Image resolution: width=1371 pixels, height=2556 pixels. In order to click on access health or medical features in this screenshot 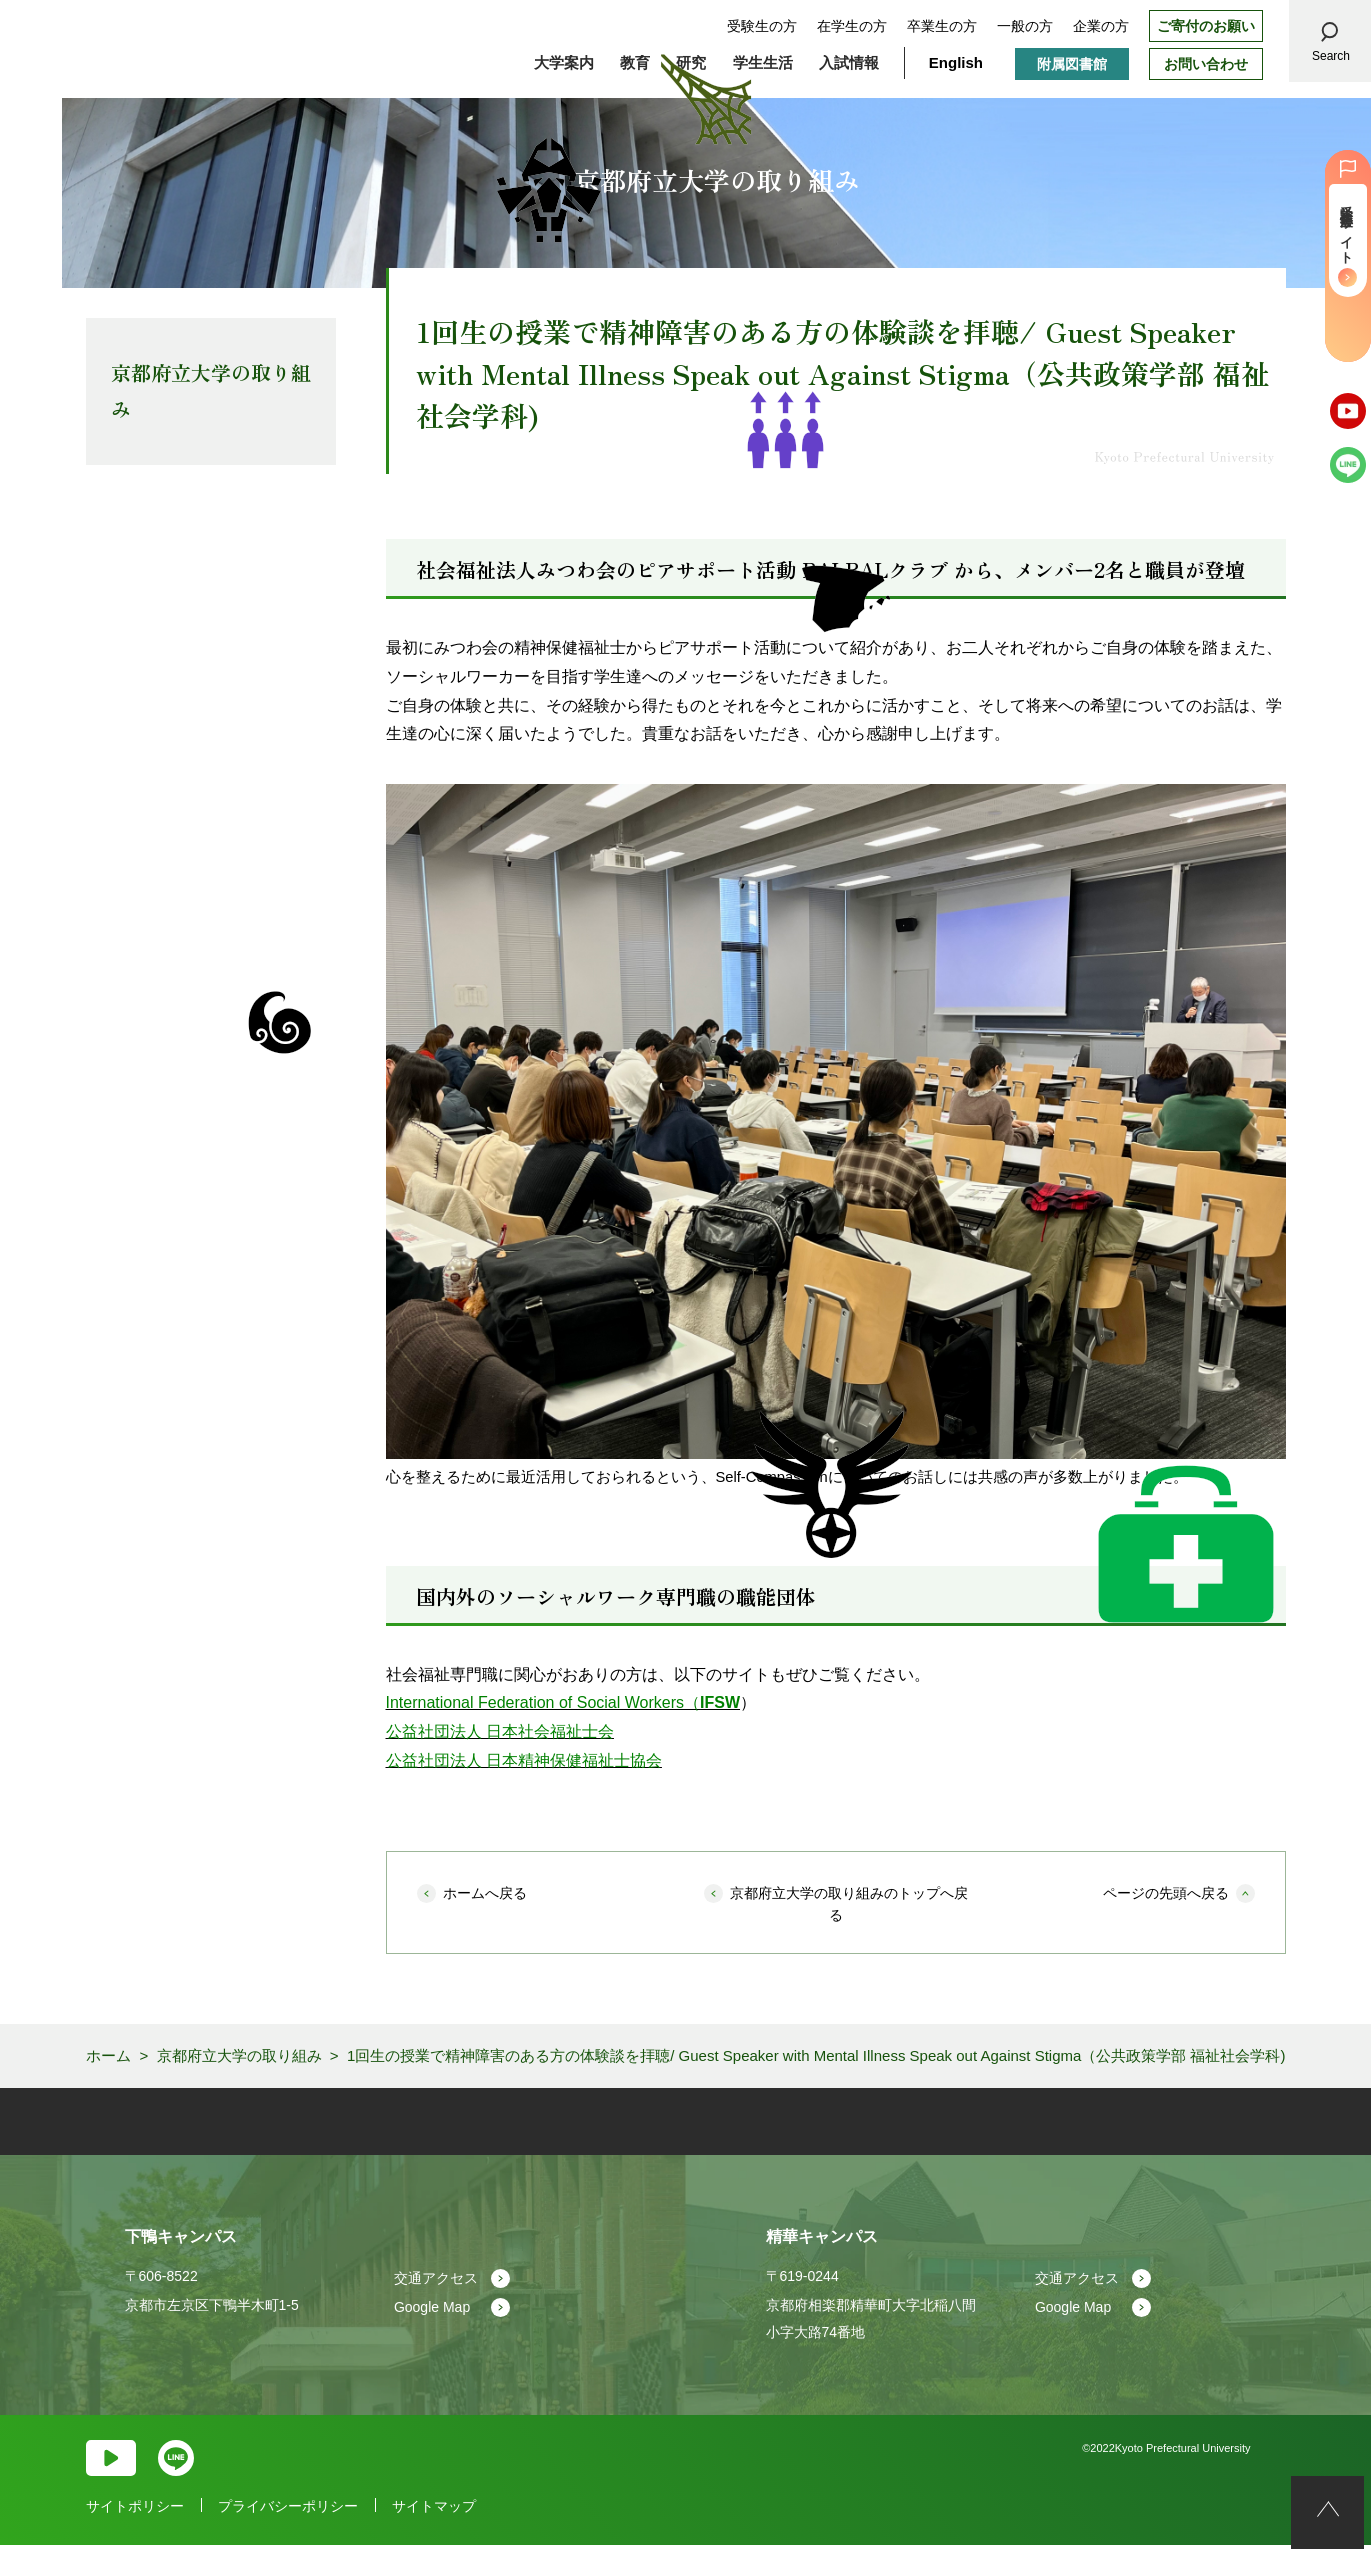, I will do `click(1186, 1535)`.